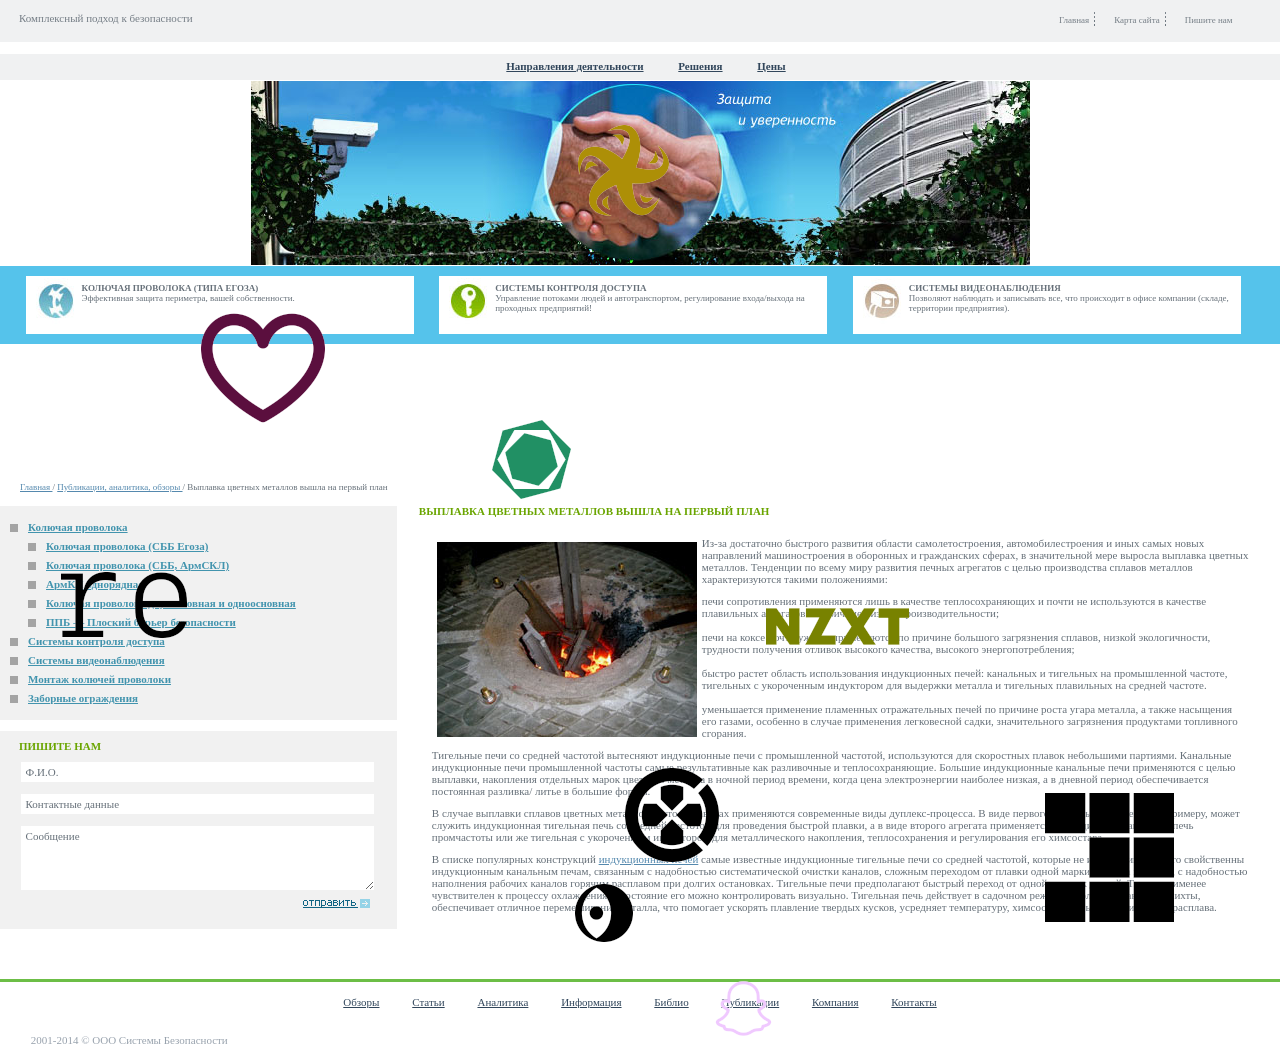  Describe the element at coordinates (604, 913) in the screenshot. I see `icomoon icon font service logo` at that location.